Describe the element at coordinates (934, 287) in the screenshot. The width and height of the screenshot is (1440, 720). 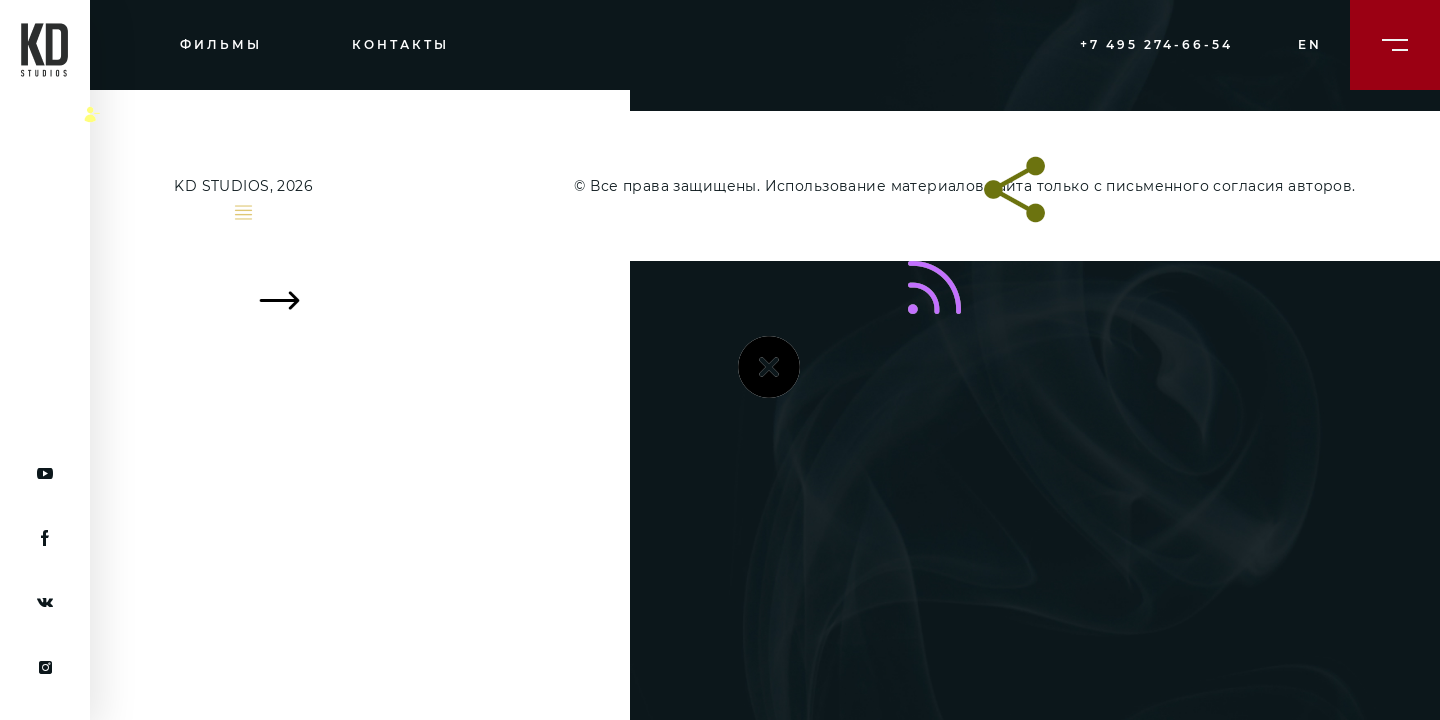
I see `subscribe to RSS feed` at that location.